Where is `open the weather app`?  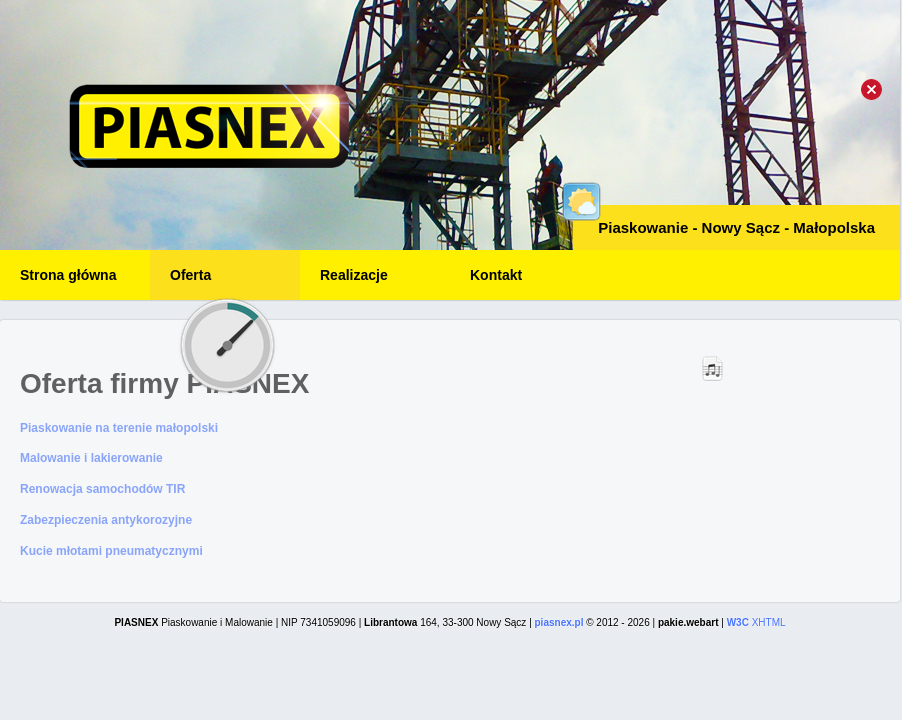
open the weather app is located at coordinates (581, 201).